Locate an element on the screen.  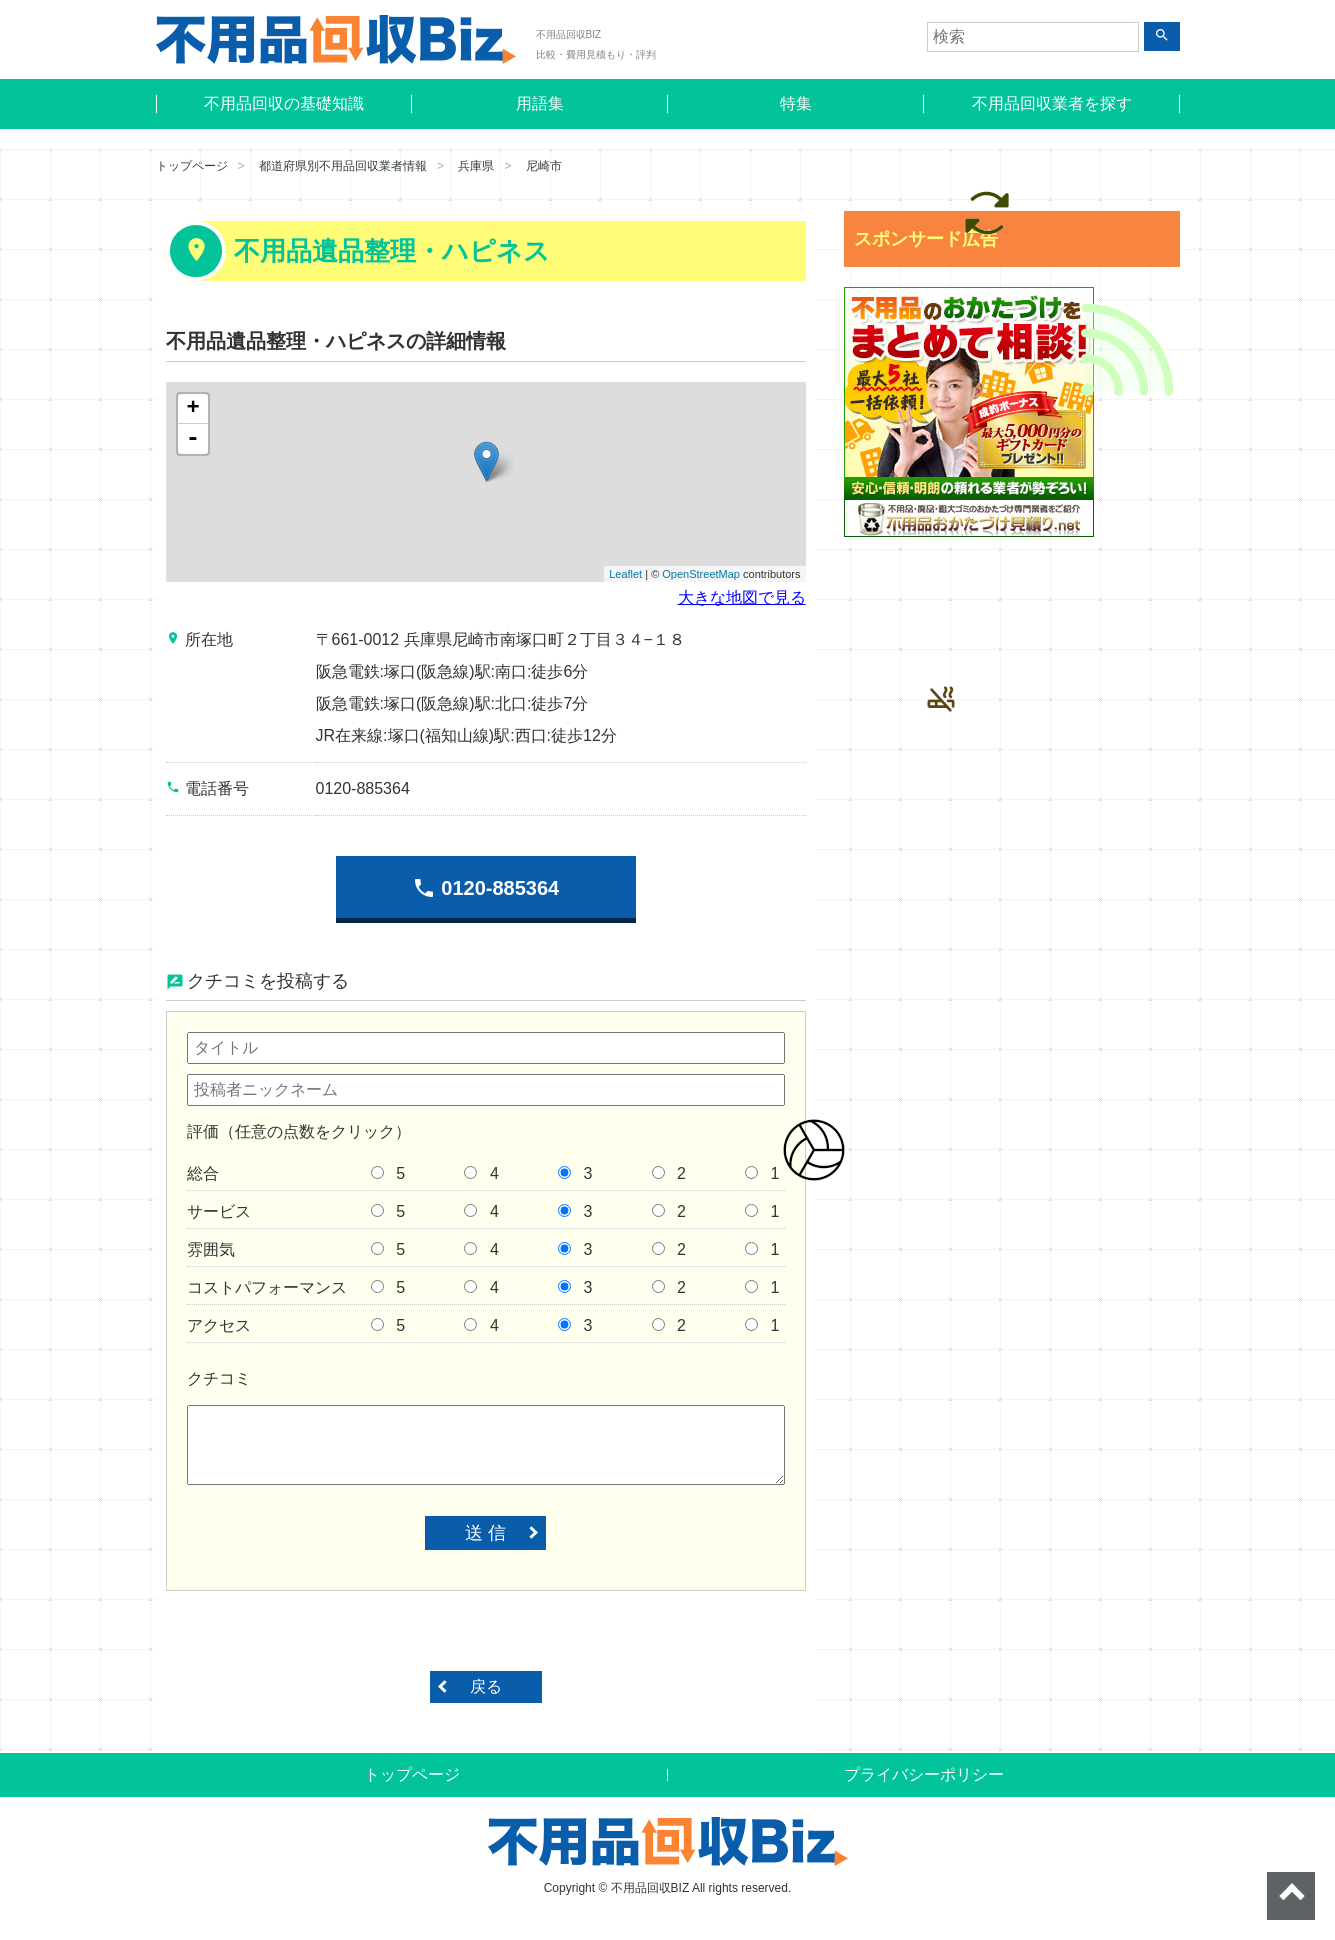
no smoking allowed is located at coordinates (941, 700).